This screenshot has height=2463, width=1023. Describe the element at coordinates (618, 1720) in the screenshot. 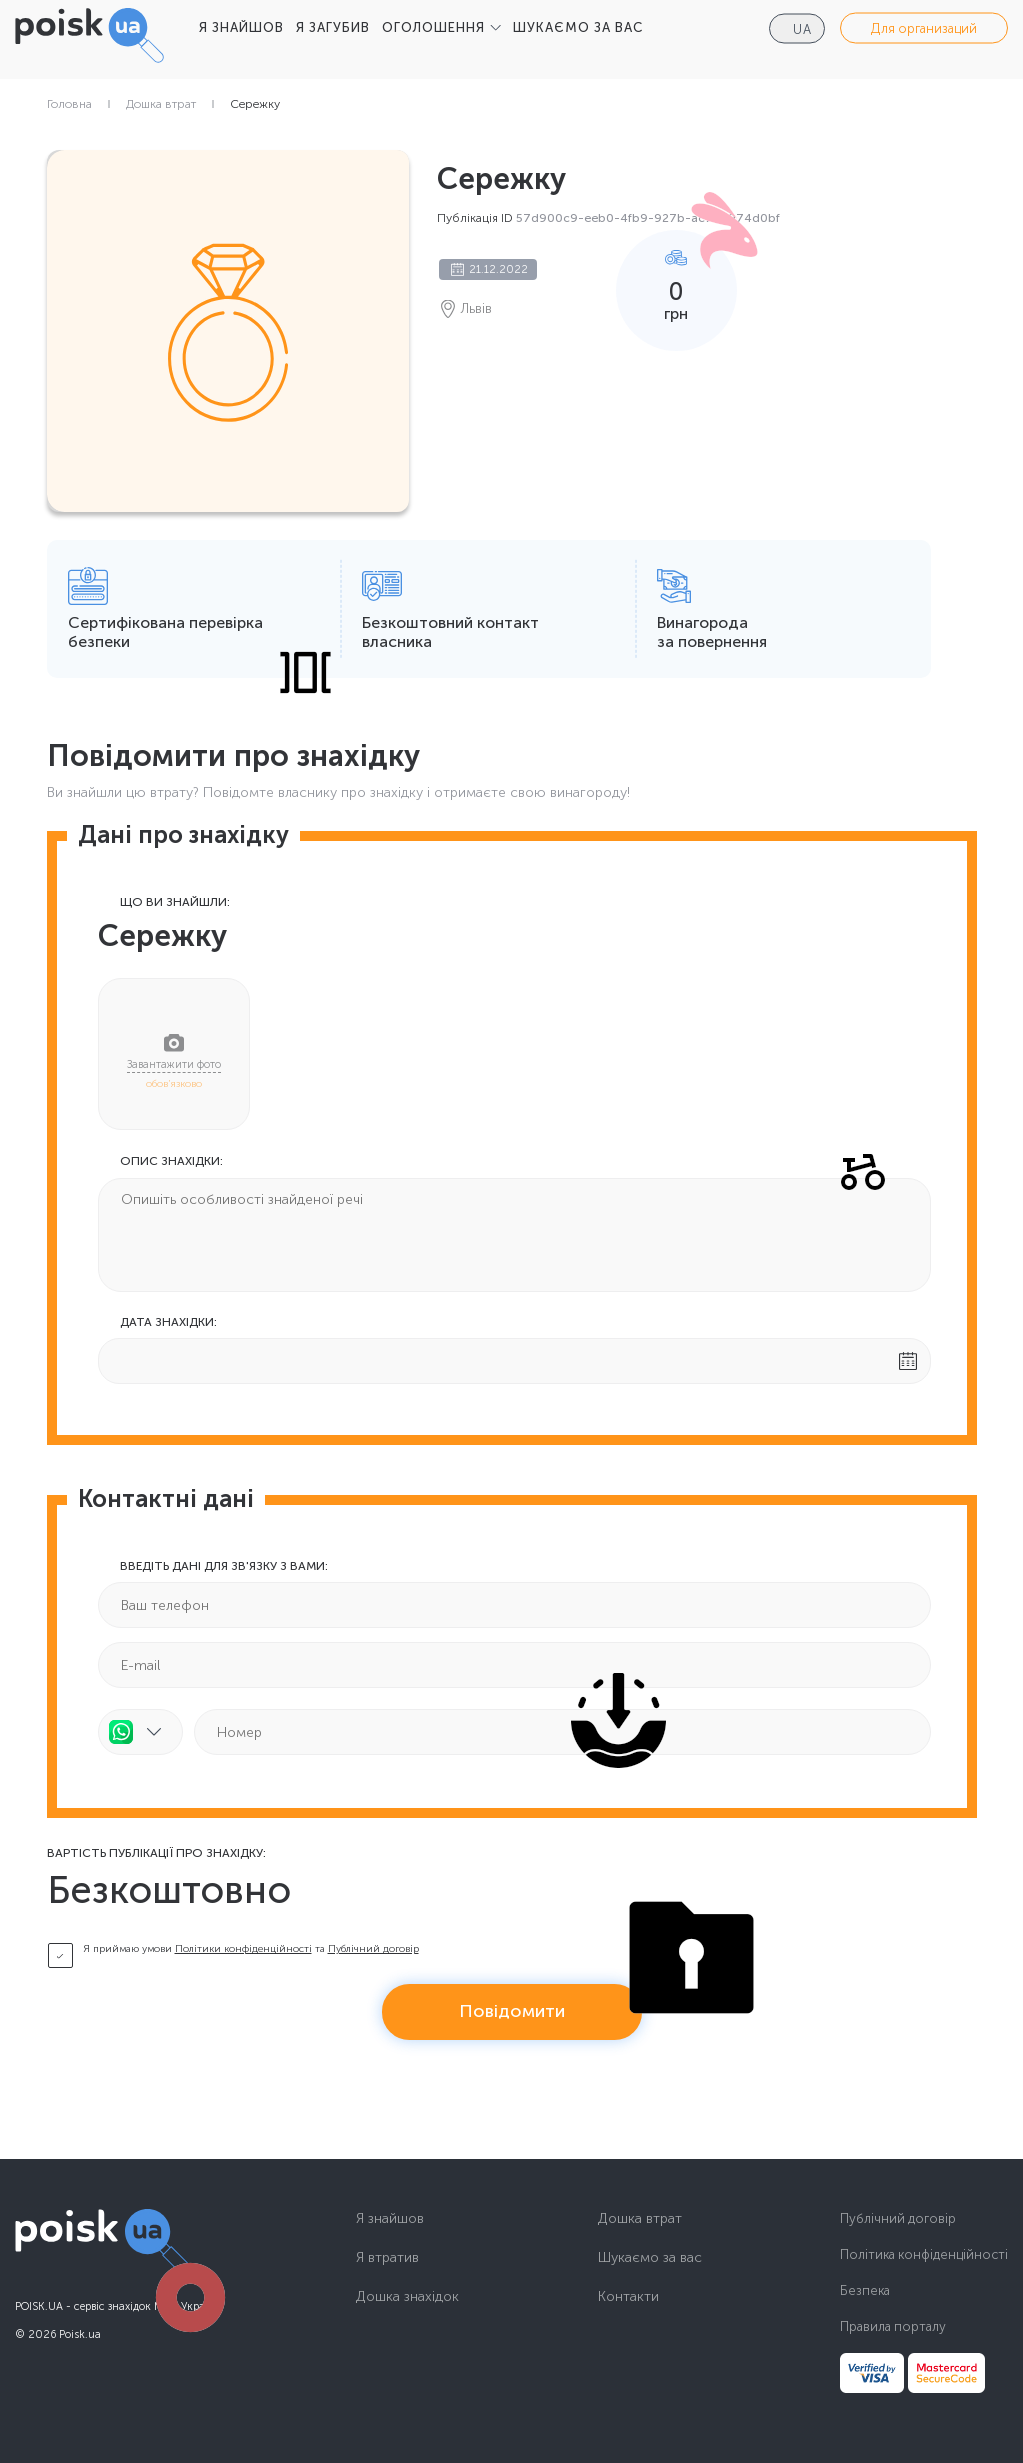

I see `open AB Download Manager application` at that location.